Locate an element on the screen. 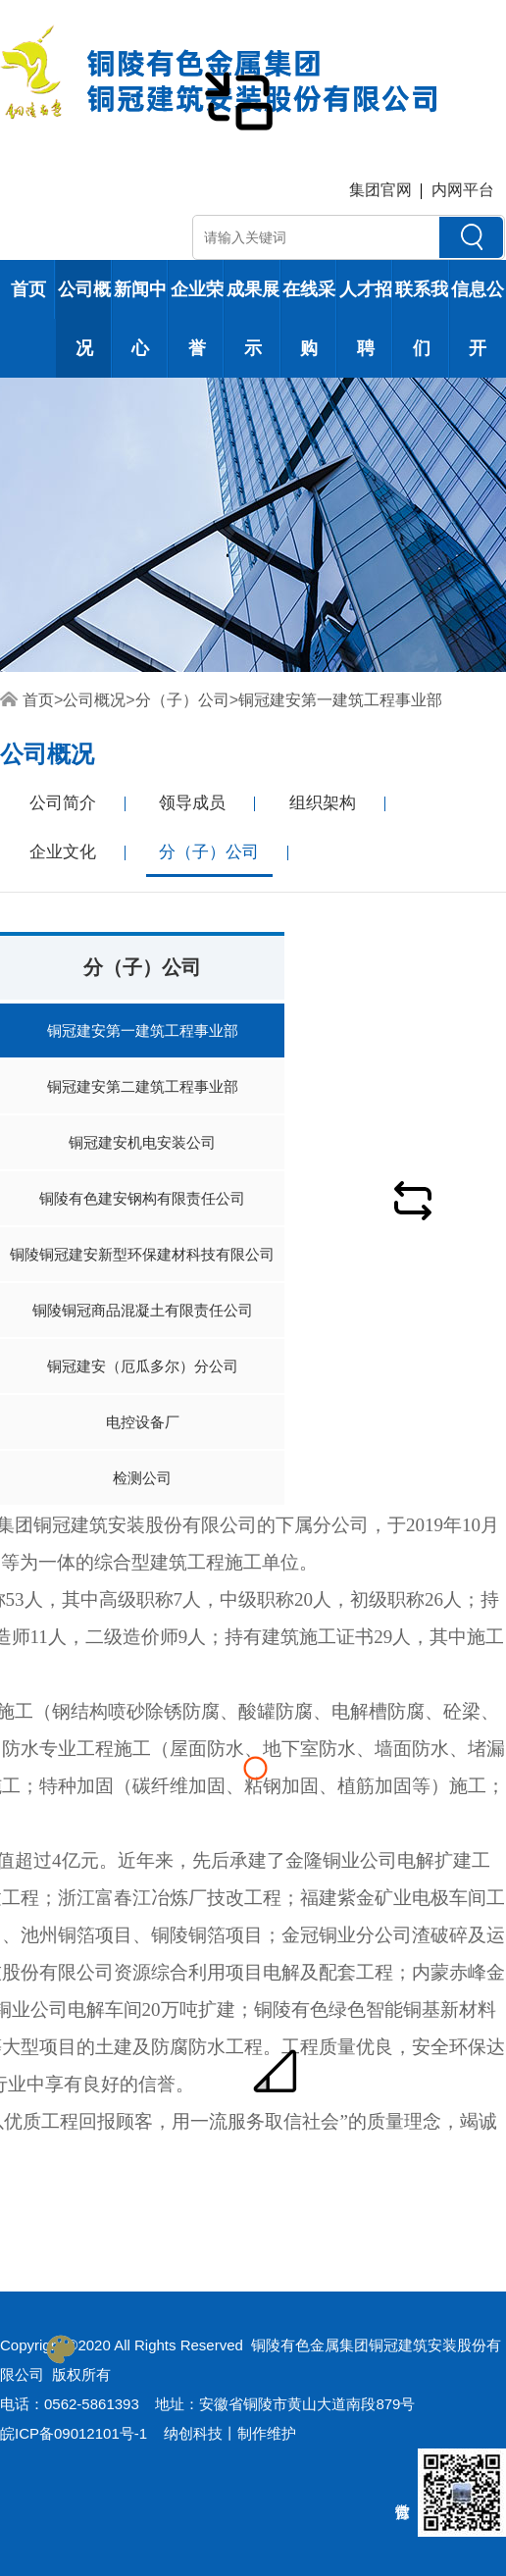 The height and width of the screenshot is (2576, 506). enable picture-in-picture mode is located at coordinates (238, 99).